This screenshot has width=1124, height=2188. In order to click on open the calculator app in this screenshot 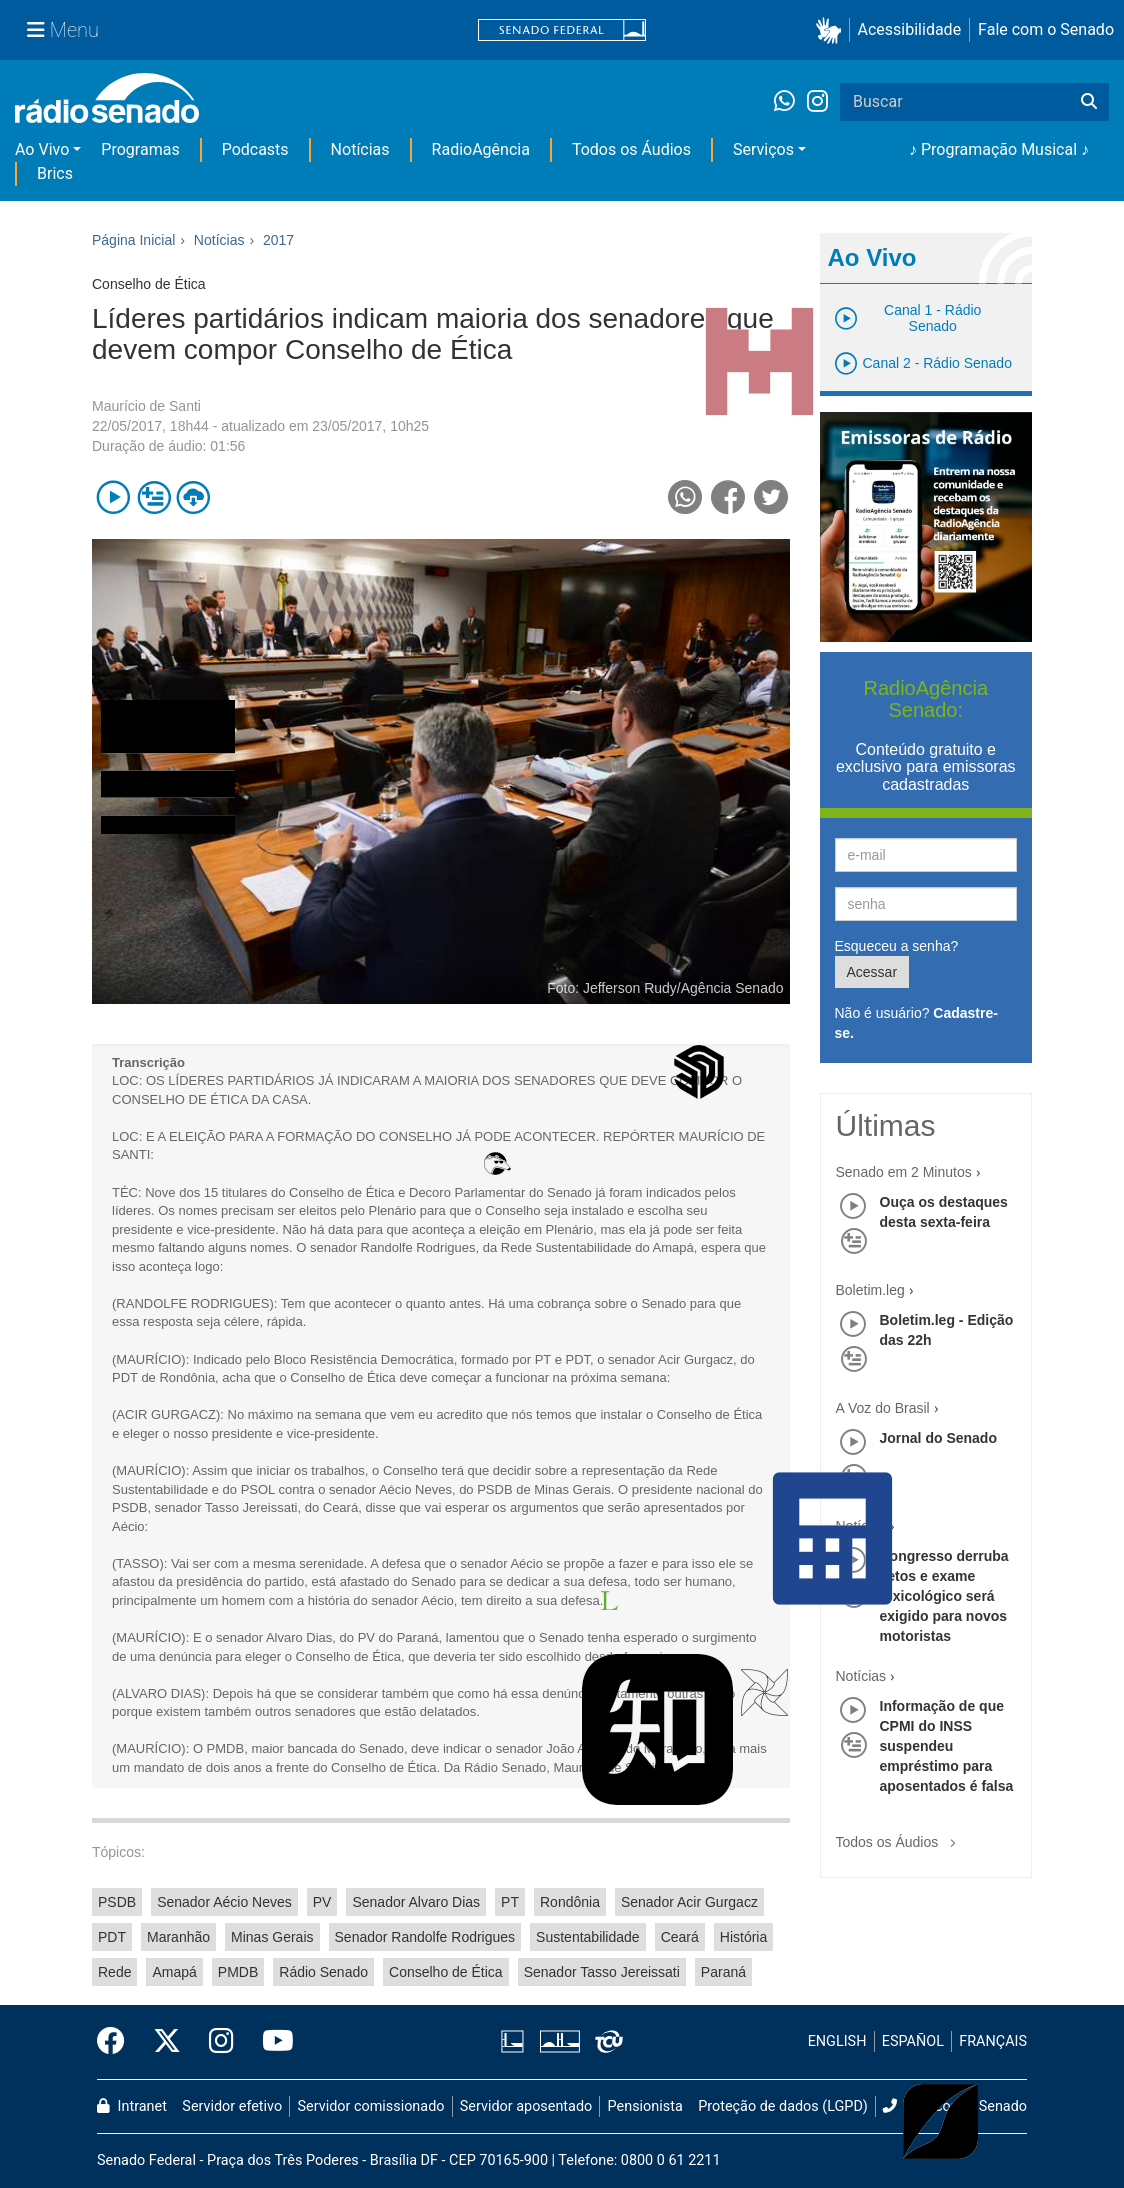, I will do `click(832, 1538)`.